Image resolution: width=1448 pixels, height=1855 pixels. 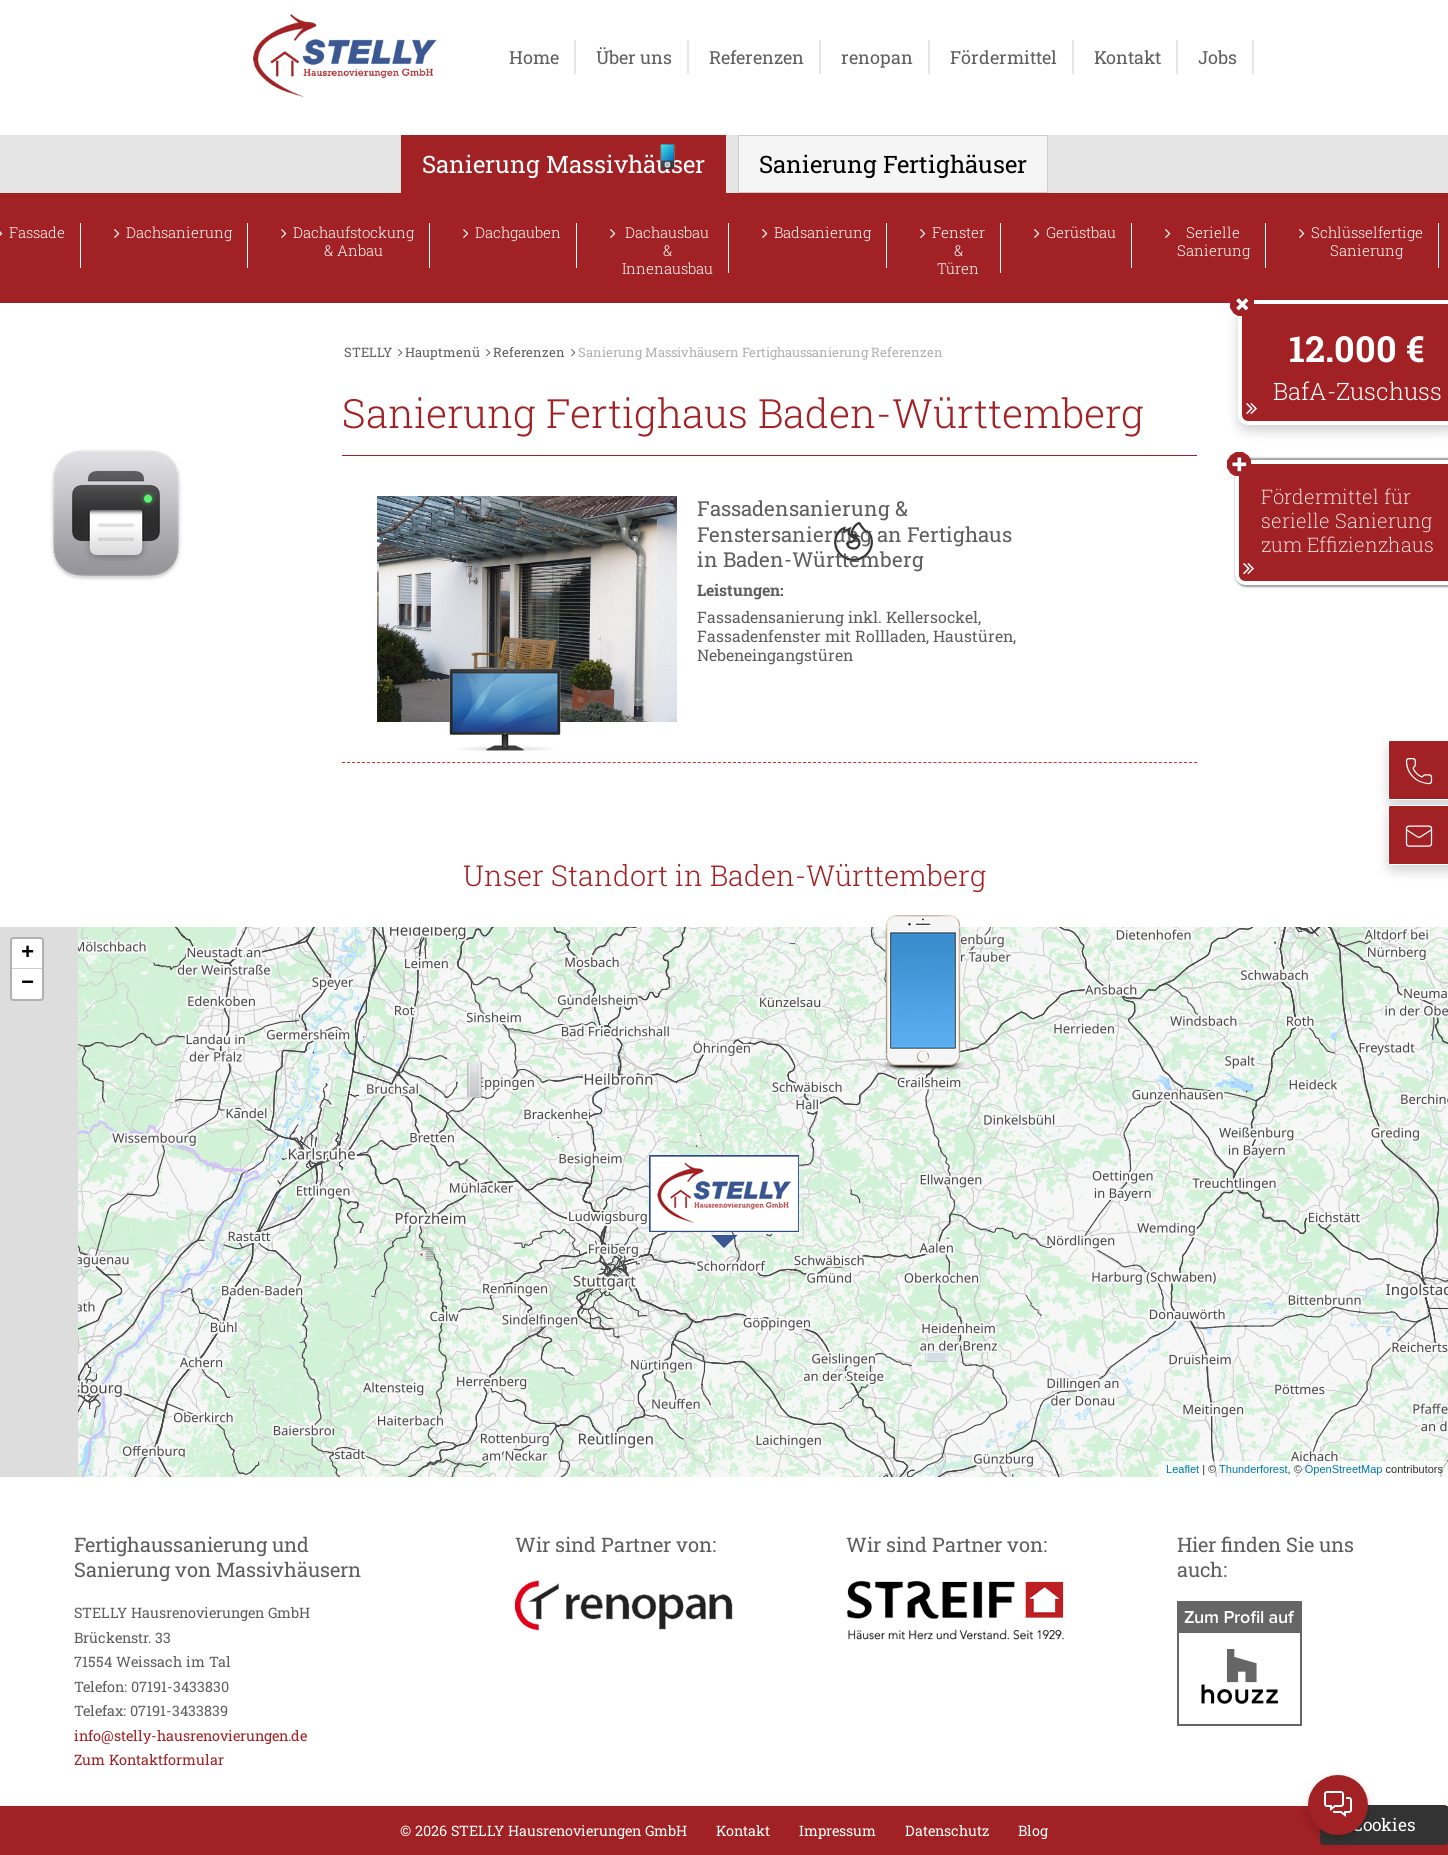 What do you see at coordinates (474, 1080) in the screenshot?
I see `iPod nano device connected` at bounding box center [474, 1080].